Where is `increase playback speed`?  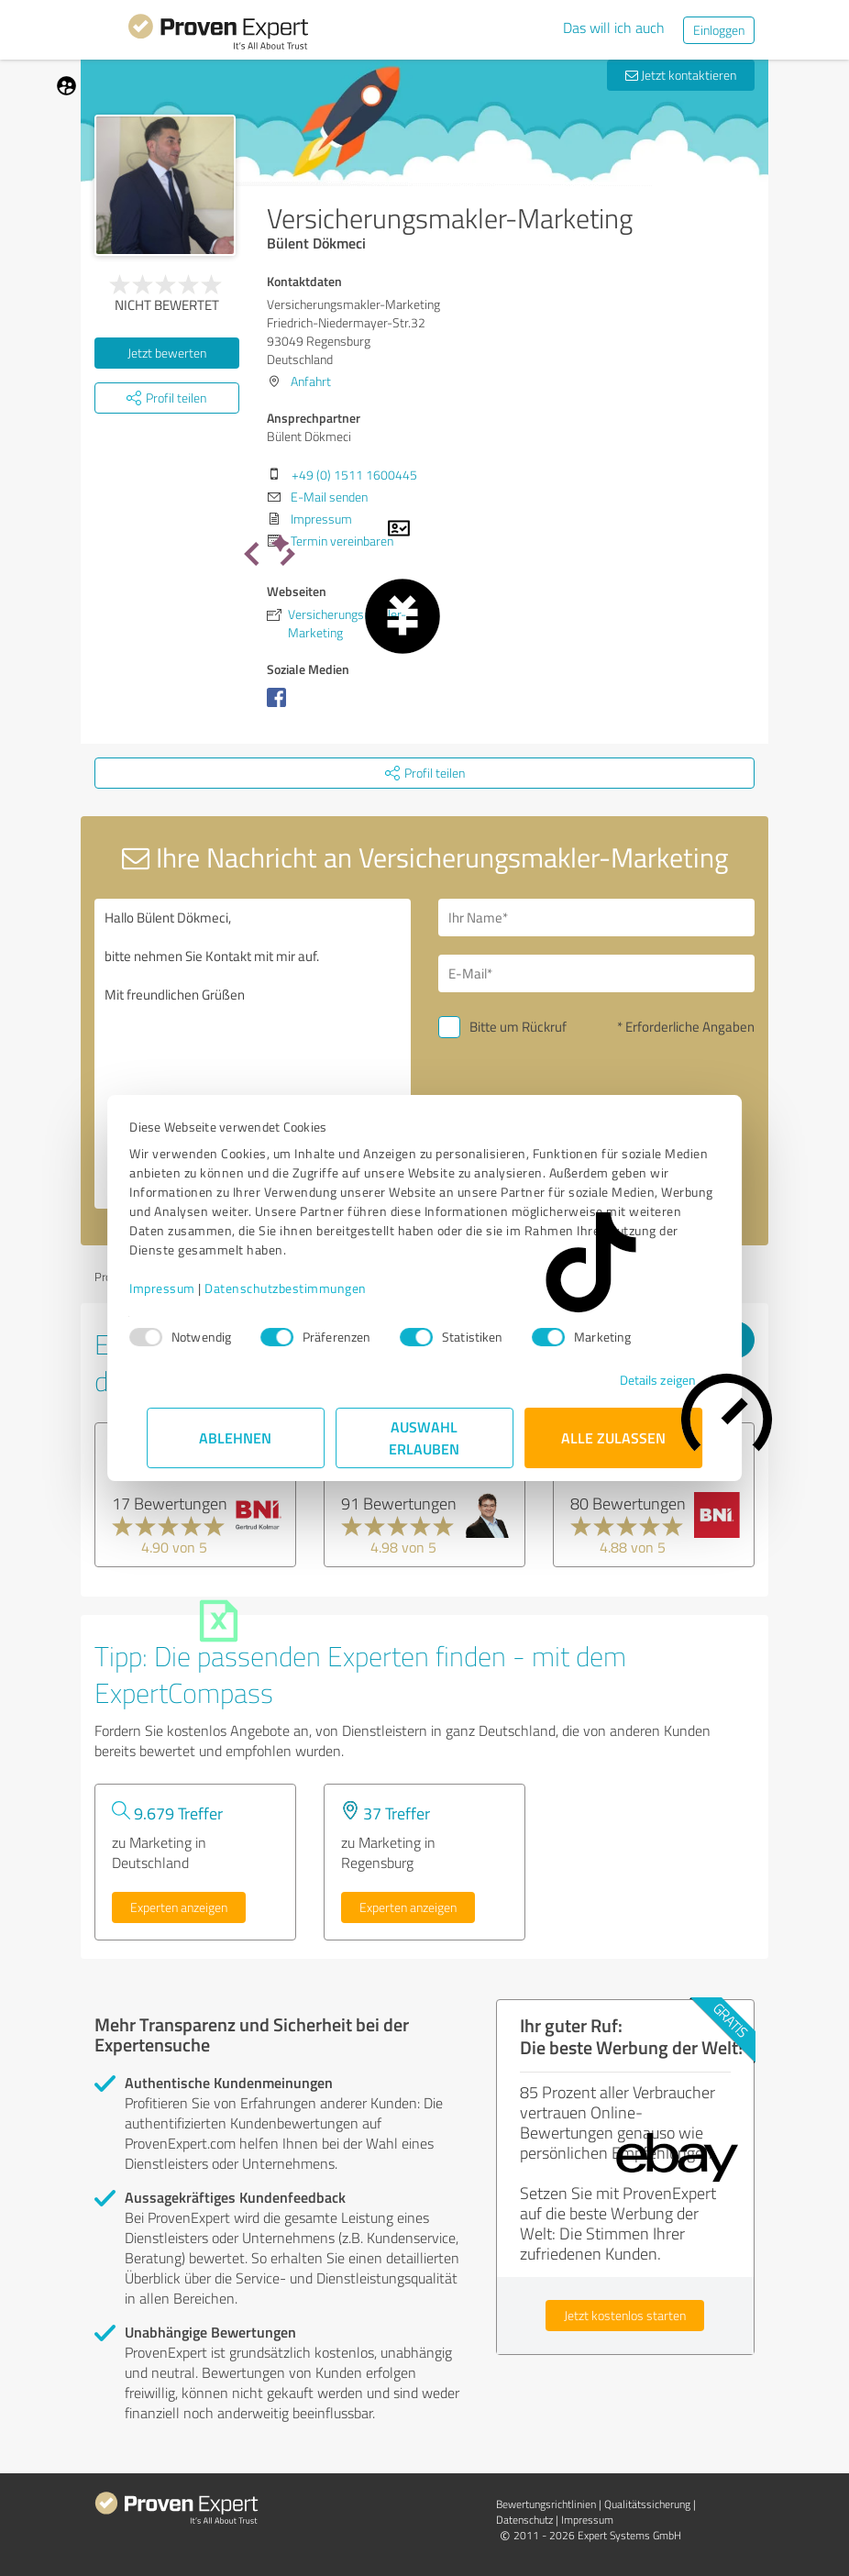
increase playback speed is located at coordinates (726, 1414).